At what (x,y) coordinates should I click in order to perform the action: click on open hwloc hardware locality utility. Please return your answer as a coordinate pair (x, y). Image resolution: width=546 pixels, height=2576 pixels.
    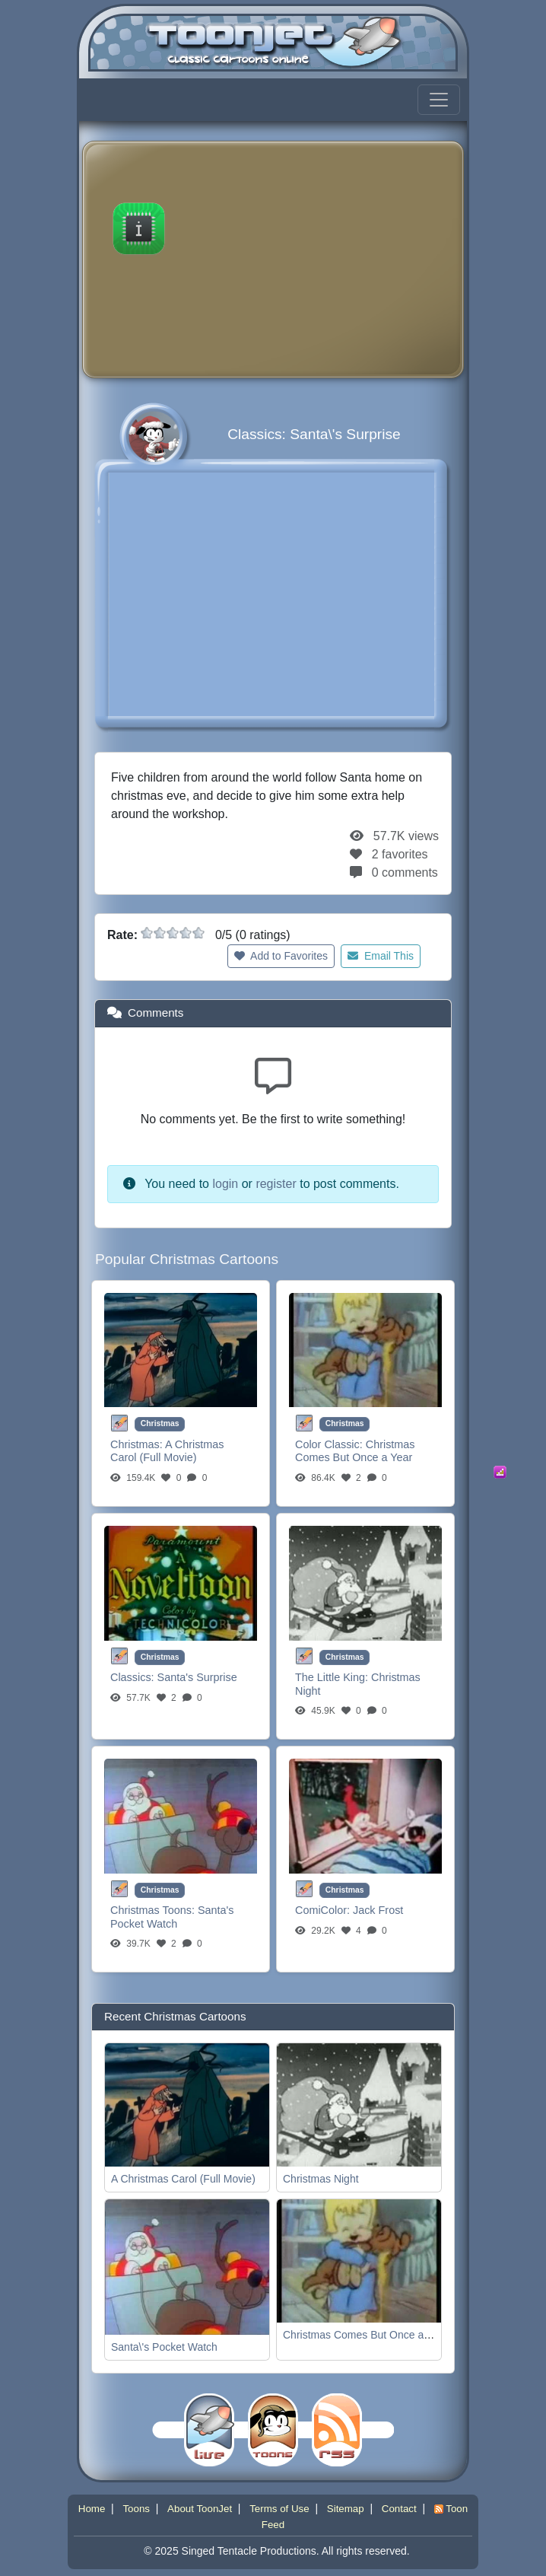
    Looking at the image, I should click on (138, 228).